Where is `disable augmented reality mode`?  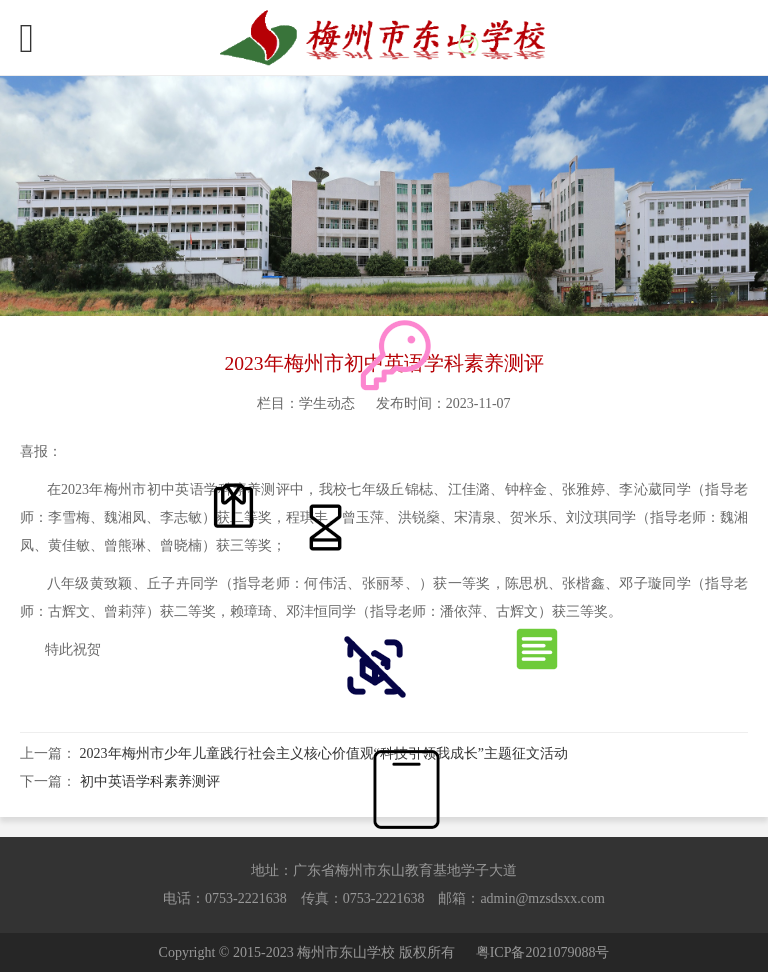 disable augmented reality mode is located at coordinates (375, 667).